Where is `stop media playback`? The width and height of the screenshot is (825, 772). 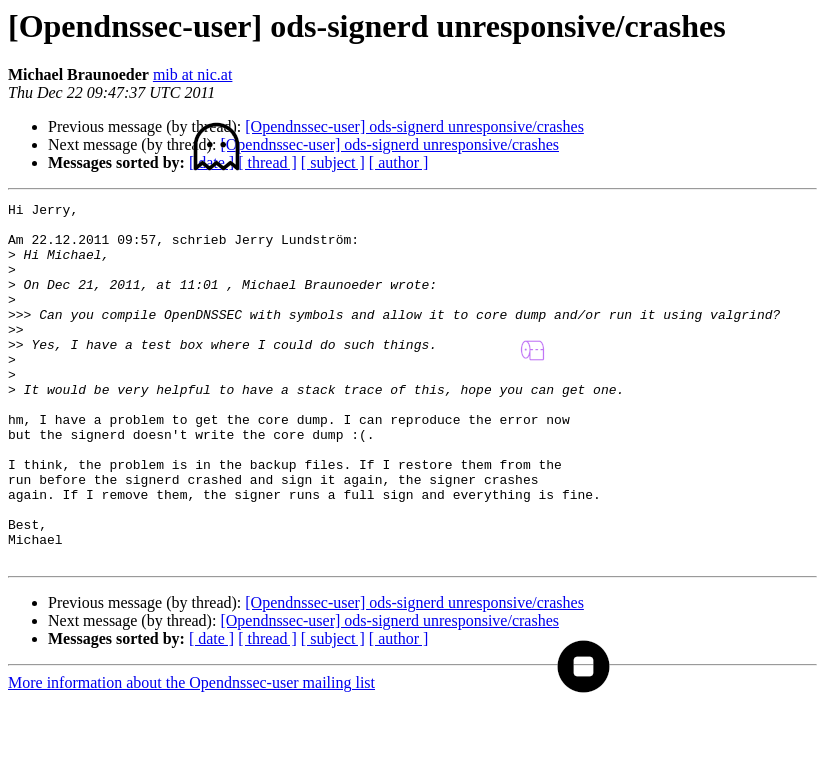 stop media playback is located at coordinates (583, 666).